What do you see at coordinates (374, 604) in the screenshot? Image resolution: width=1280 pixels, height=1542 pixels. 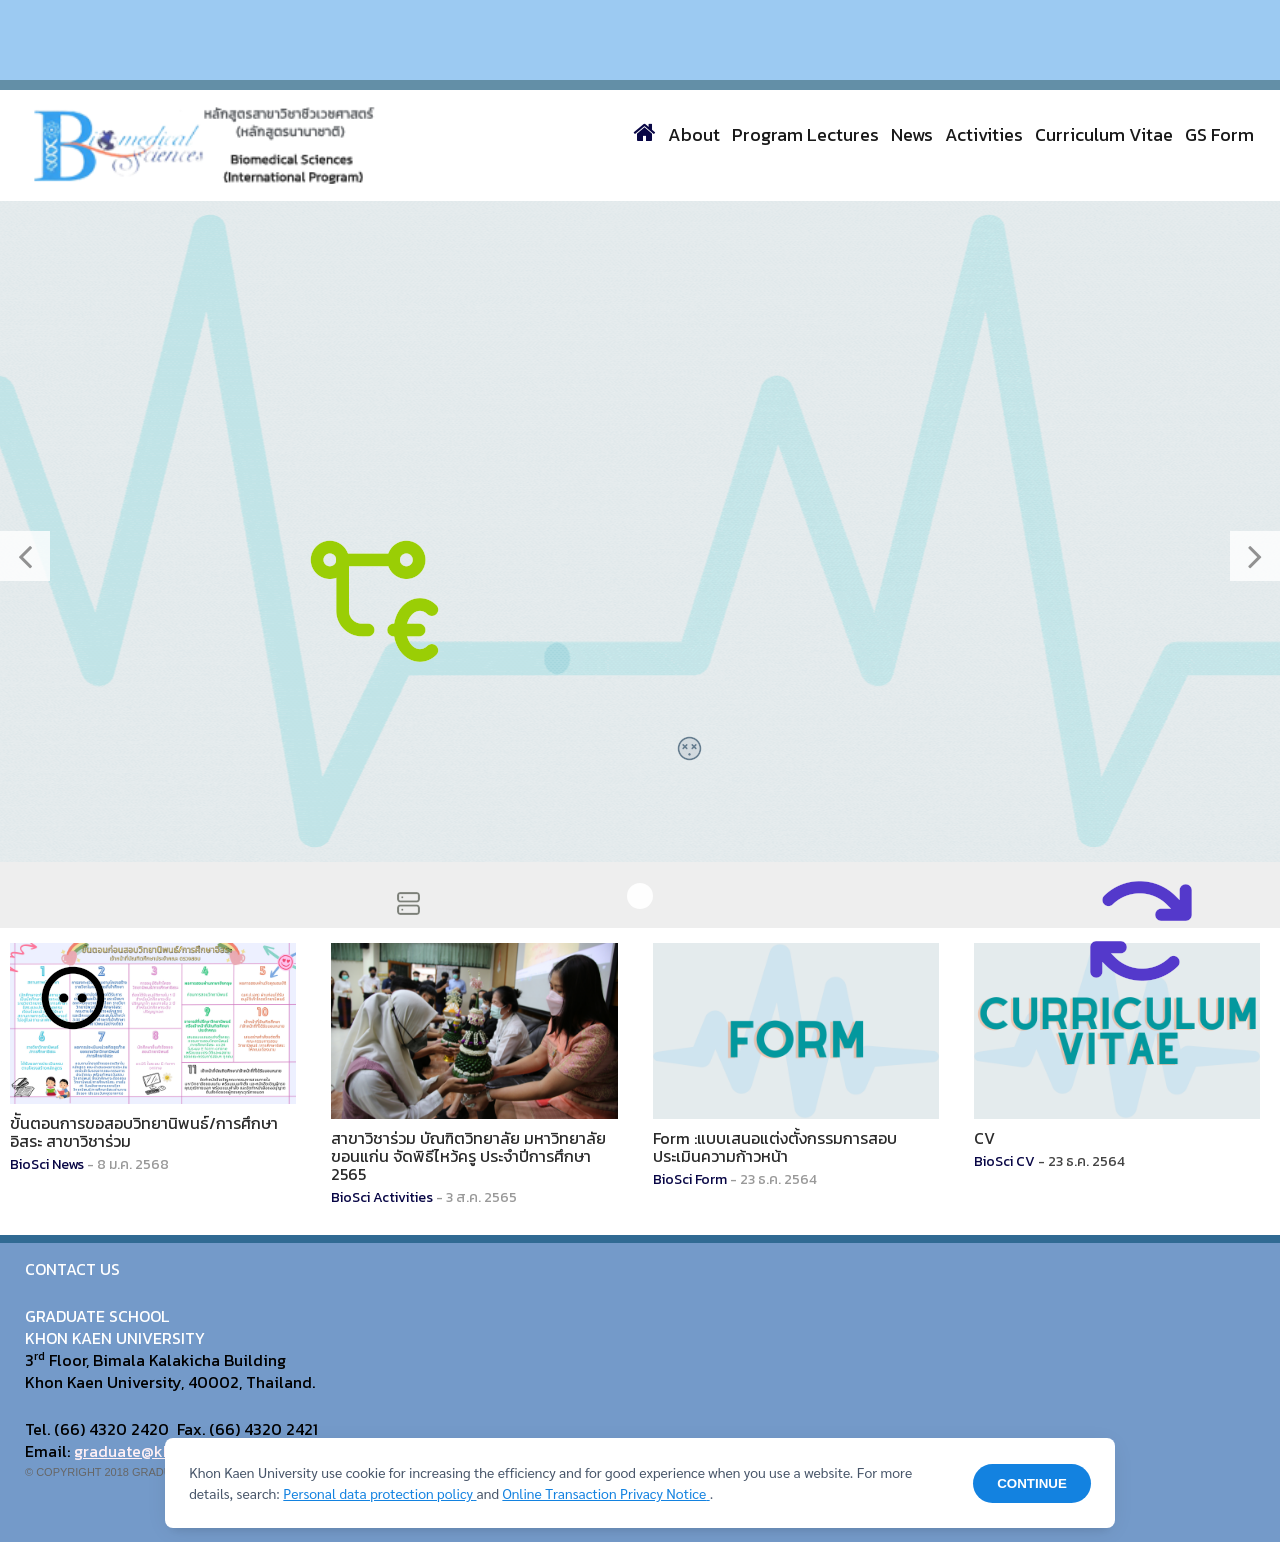 I see `view euro currency transactions` at bounding box center [374, 604].